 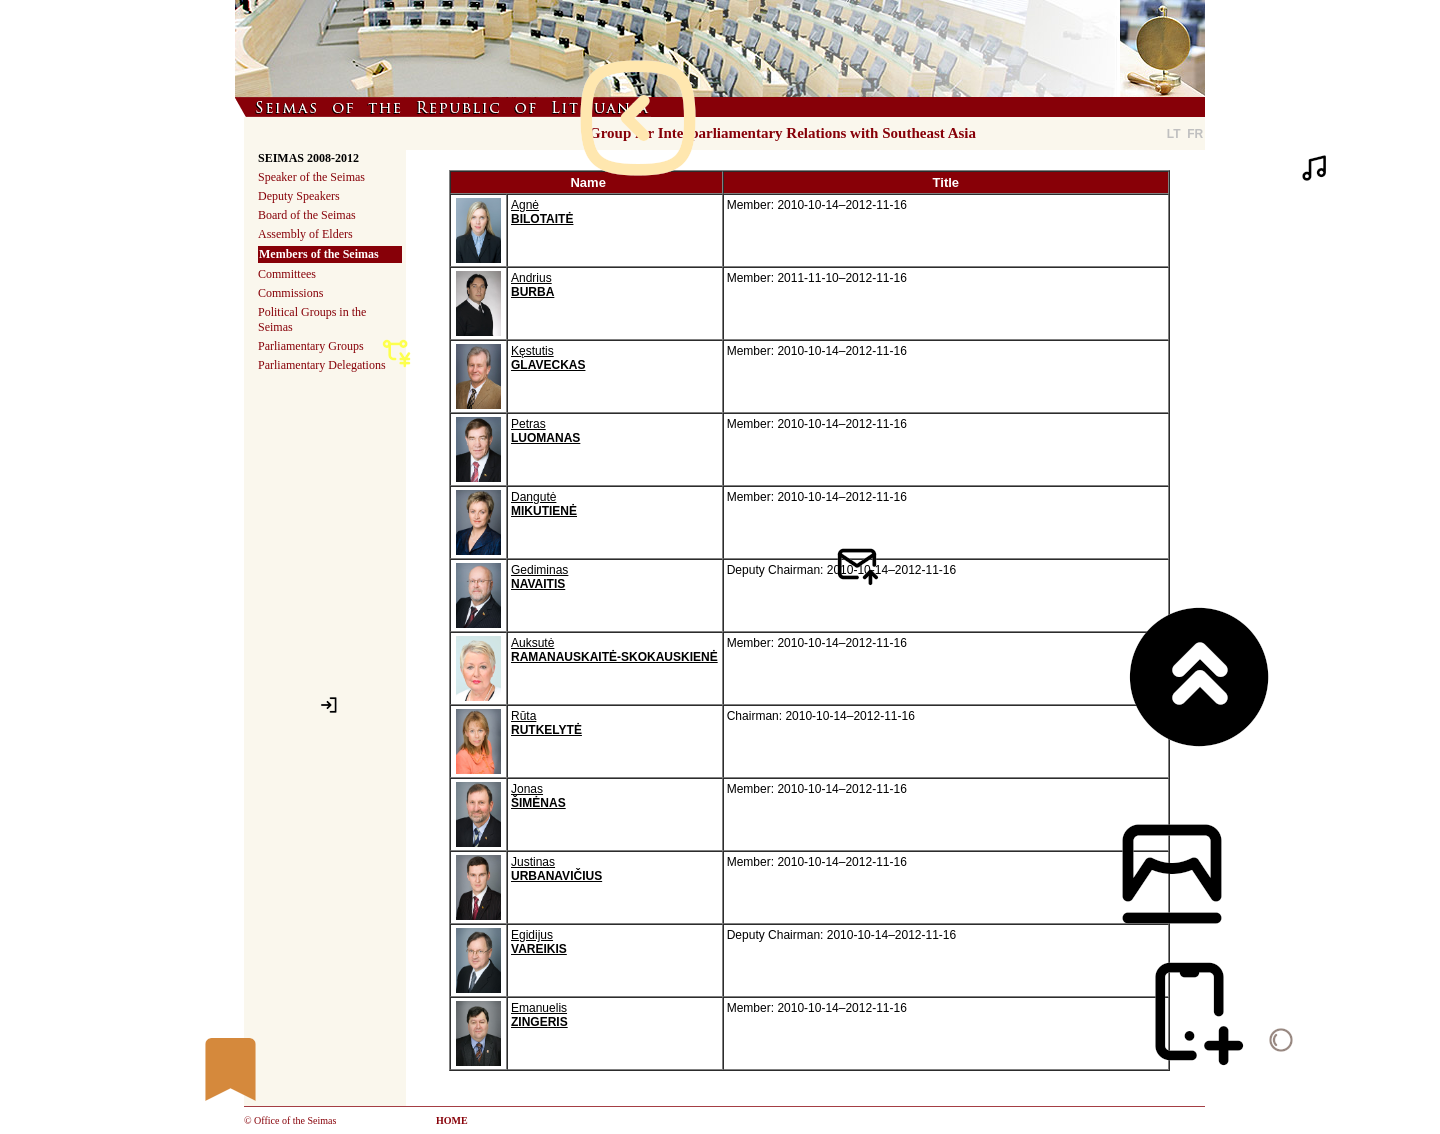 I want to click on go back to the previous screen, so click(x=638, y=118).